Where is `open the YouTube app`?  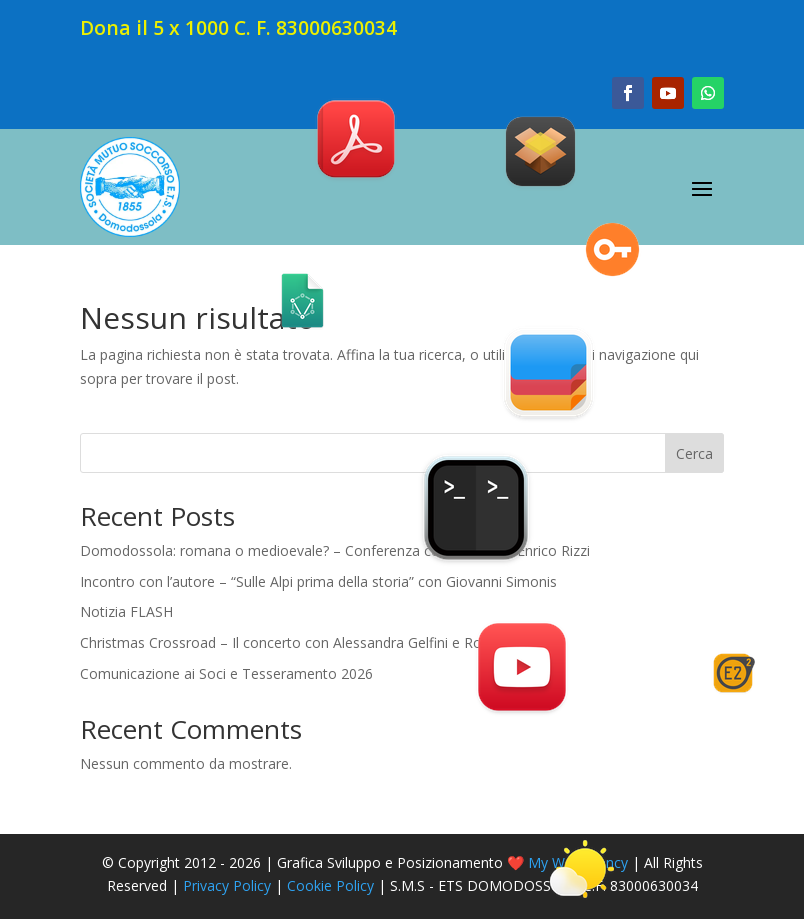
open the YouTube app is located at coordinates (522, 667).